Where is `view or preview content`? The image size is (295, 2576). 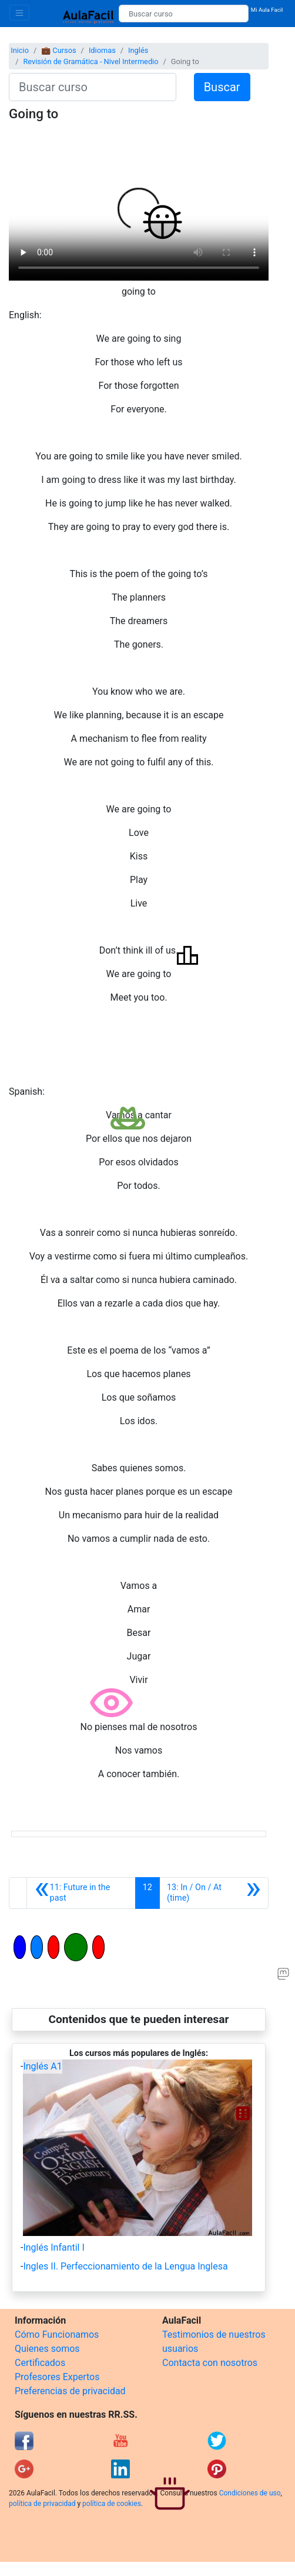 view or preview content is located at coordinates (111, 1702).